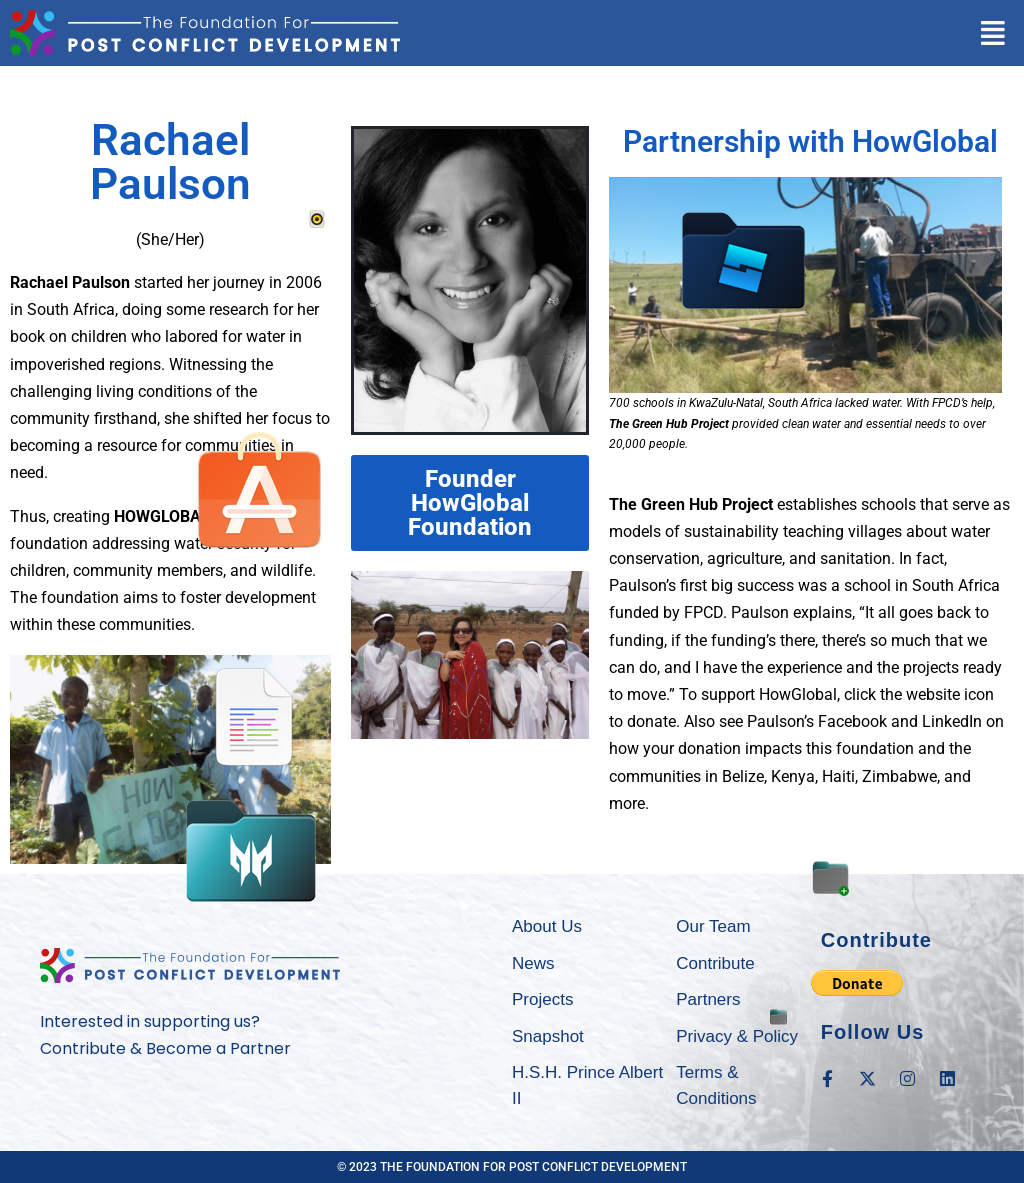 The width and height of the screenshot is (1024, 1183). I want to click on view contents of an open folder, so click(778, 1016).